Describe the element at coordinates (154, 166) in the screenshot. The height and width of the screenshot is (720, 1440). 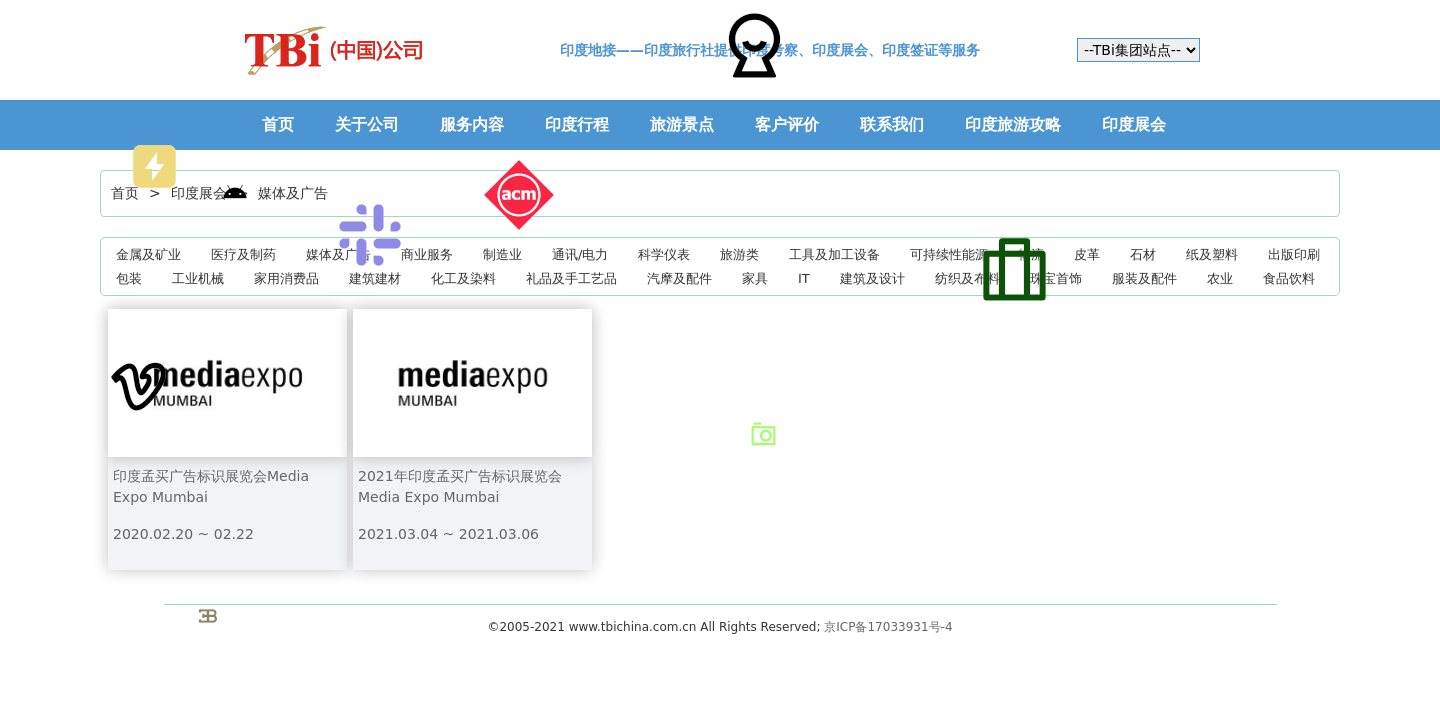
I see `access AED or defibrillator location information` at that location.